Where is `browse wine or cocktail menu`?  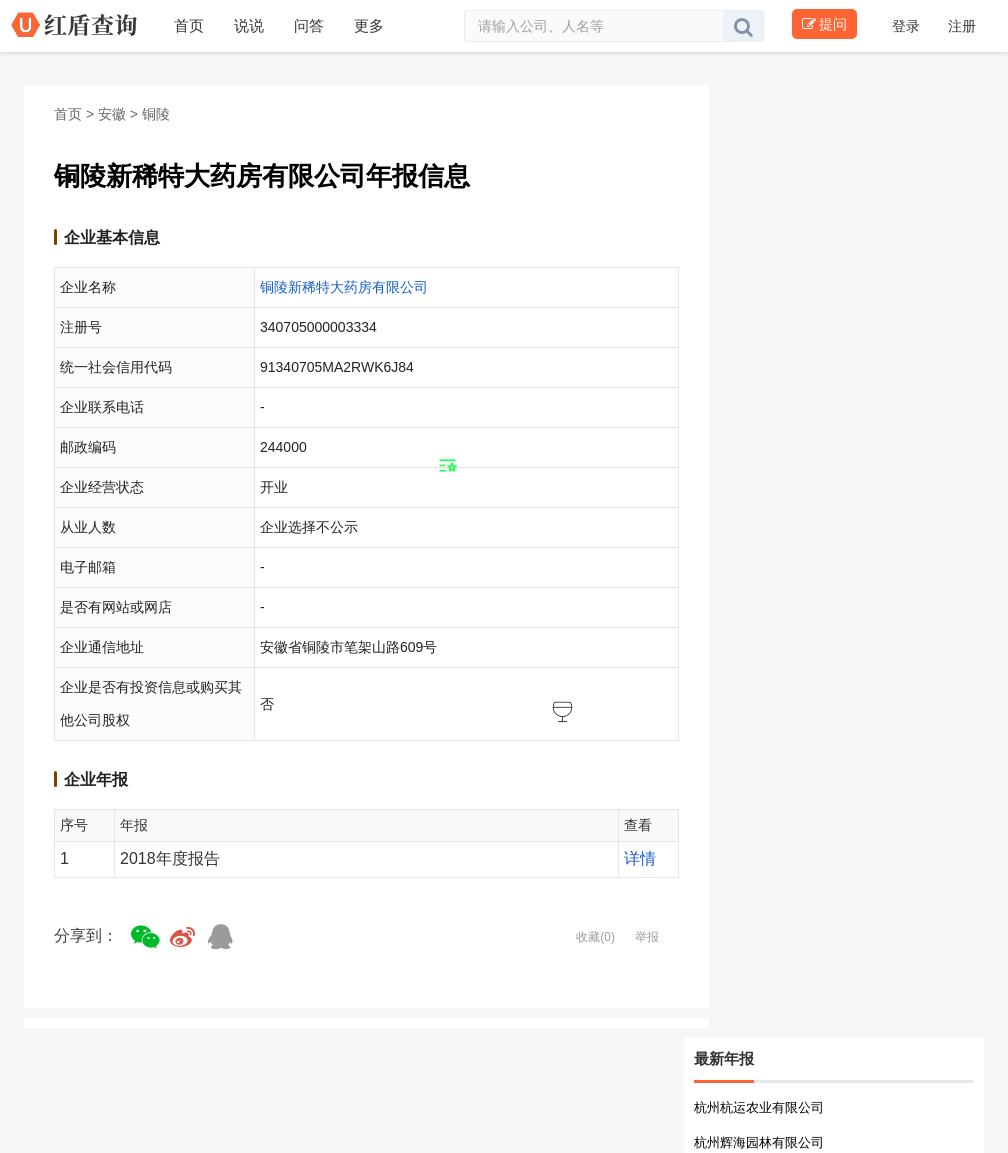
browse wine or cocktail menu is located at coordinates (562, 711).